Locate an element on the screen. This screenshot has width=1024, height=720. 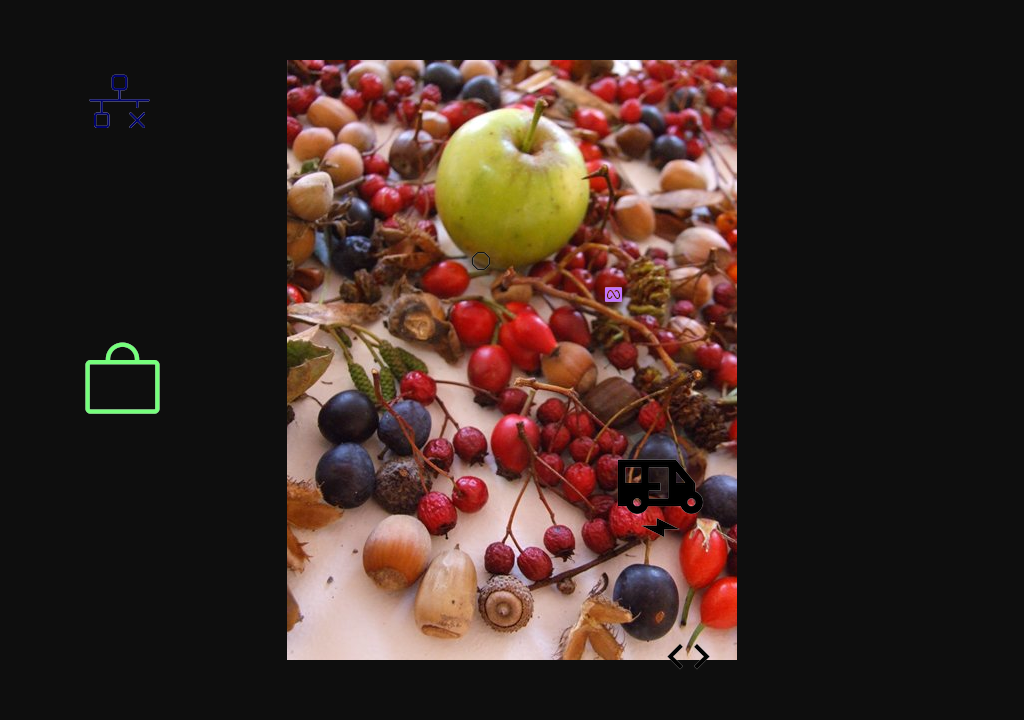
view your shopping bag is located at coordinates (122, 382).